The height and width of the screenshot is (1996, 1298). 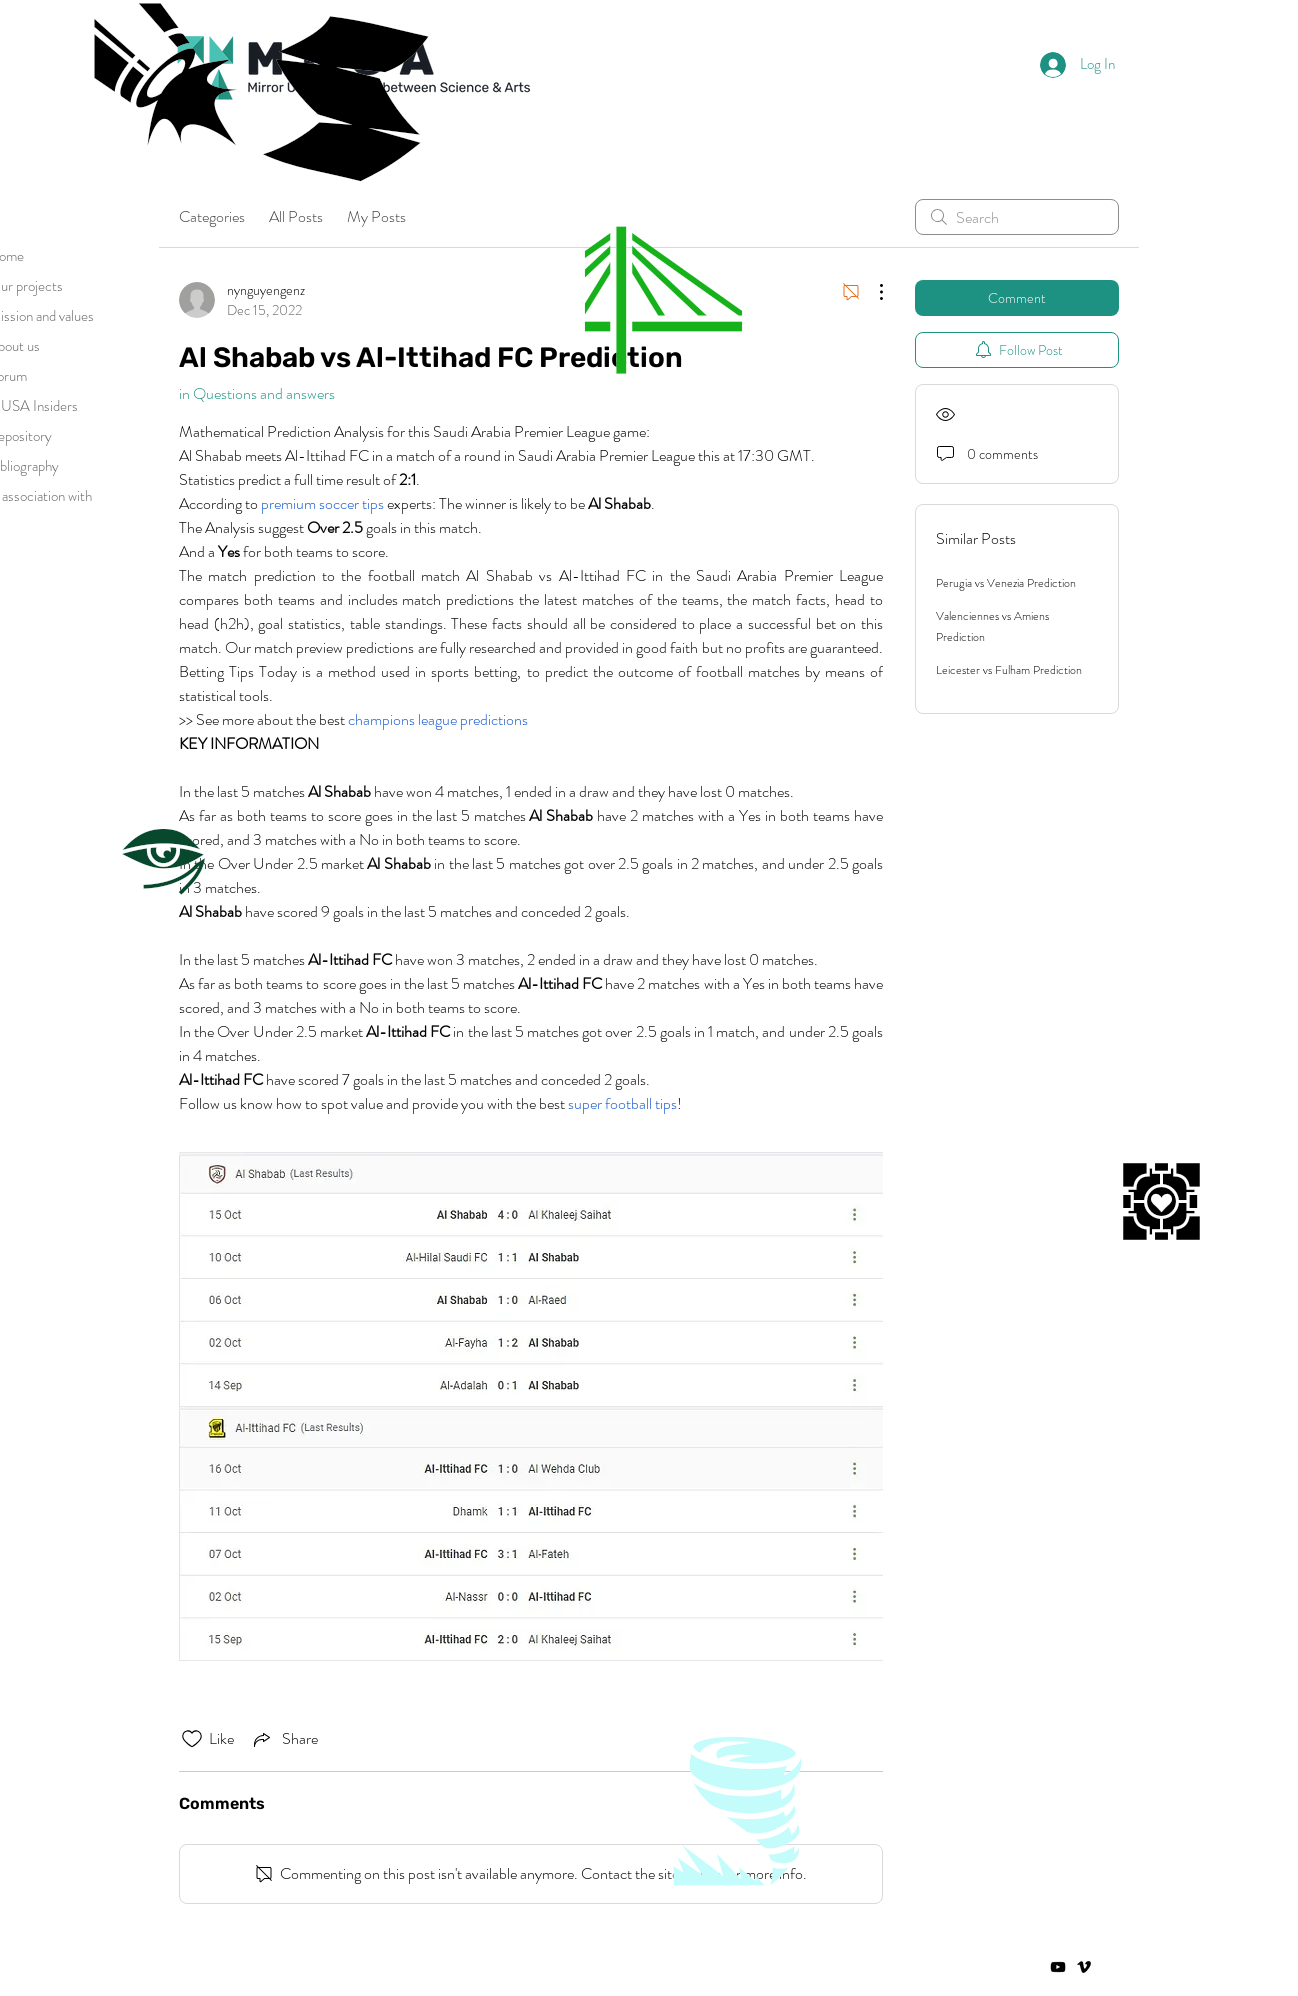 What do you see at coordinates (163, 852) in the screenshot?
I see `indicates eye strain or fatigue warning` at bounding box center [163, 852].